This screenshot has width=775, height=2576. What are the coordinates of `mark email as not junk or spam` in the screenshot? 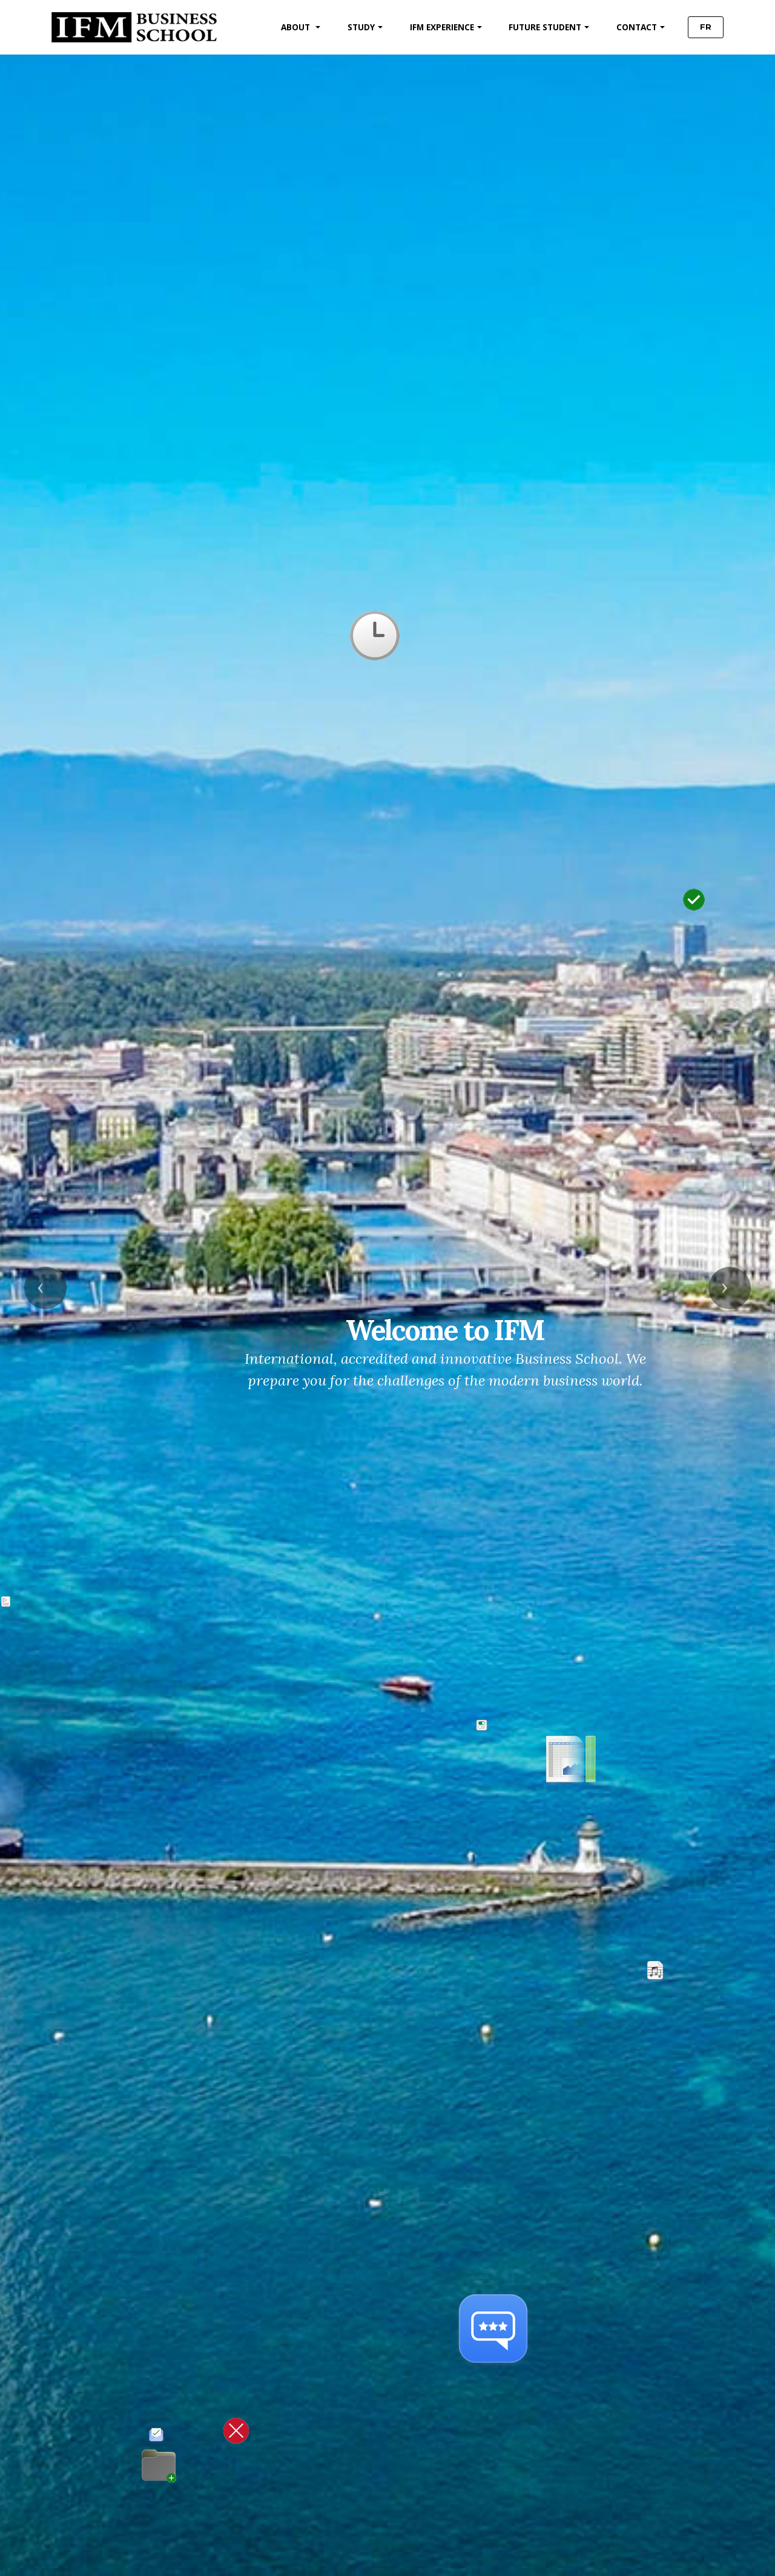 It's located at (156, 2435).